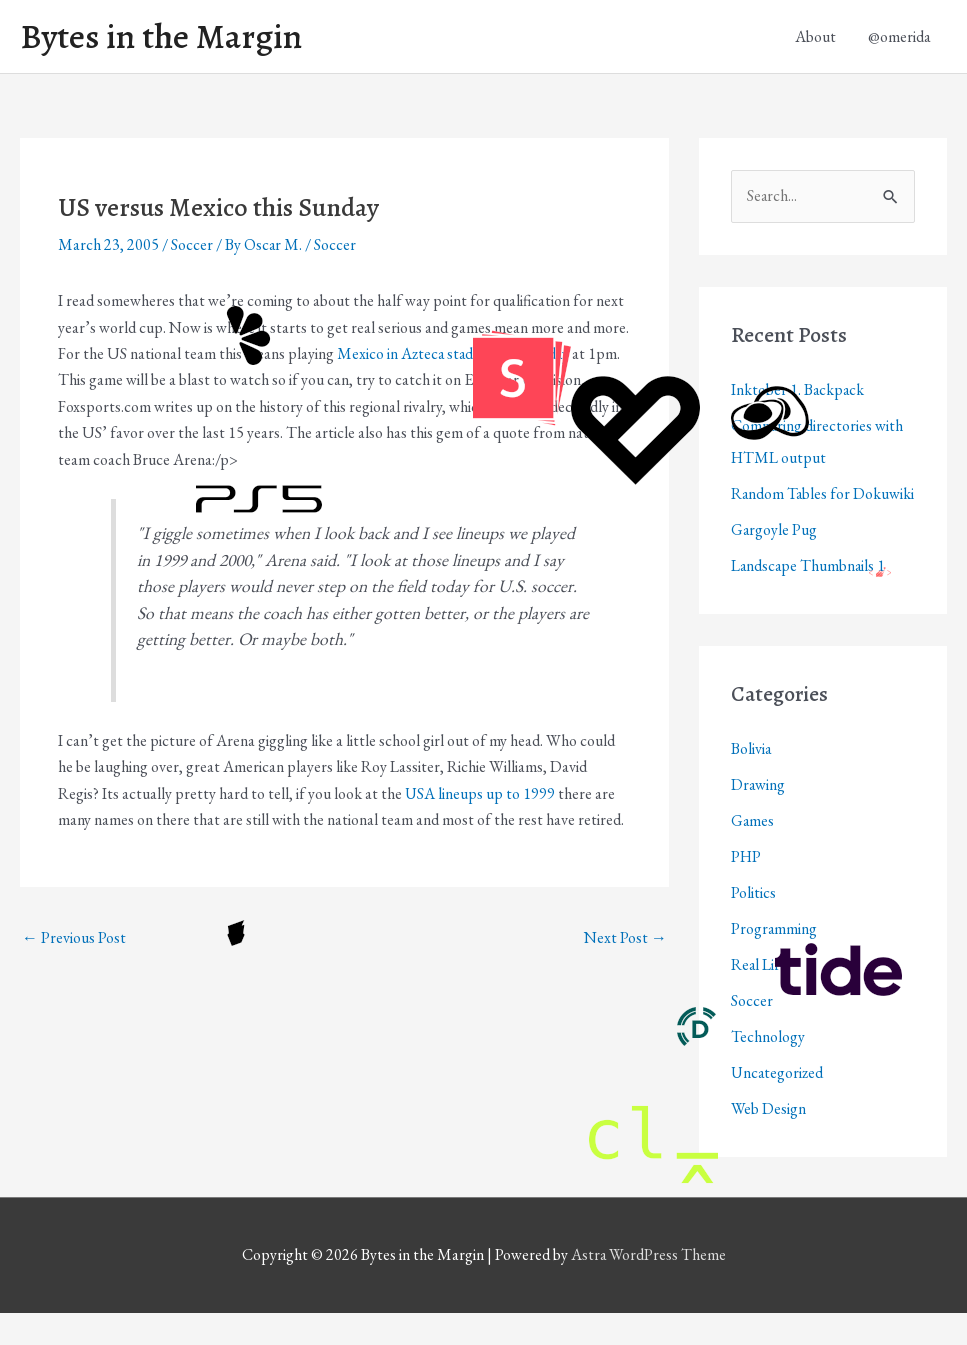  Describe the element at coordinates (522, 378) in the screenshot. I see `open slides presentation app` at that location.